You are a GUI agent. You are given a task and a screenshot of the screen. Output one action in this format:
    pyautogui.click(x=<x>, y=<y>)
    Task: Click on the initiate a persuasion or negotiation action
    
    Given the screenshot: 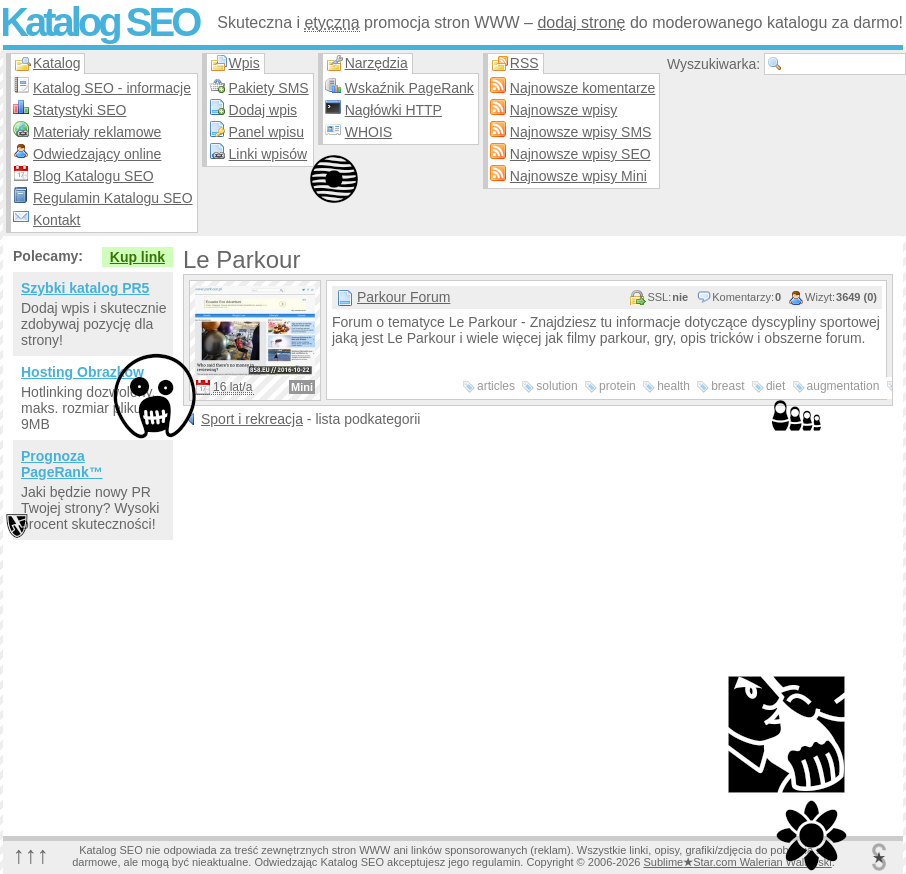 What is the action you would take?
    pyautogui.click(x=786, y=734)
    